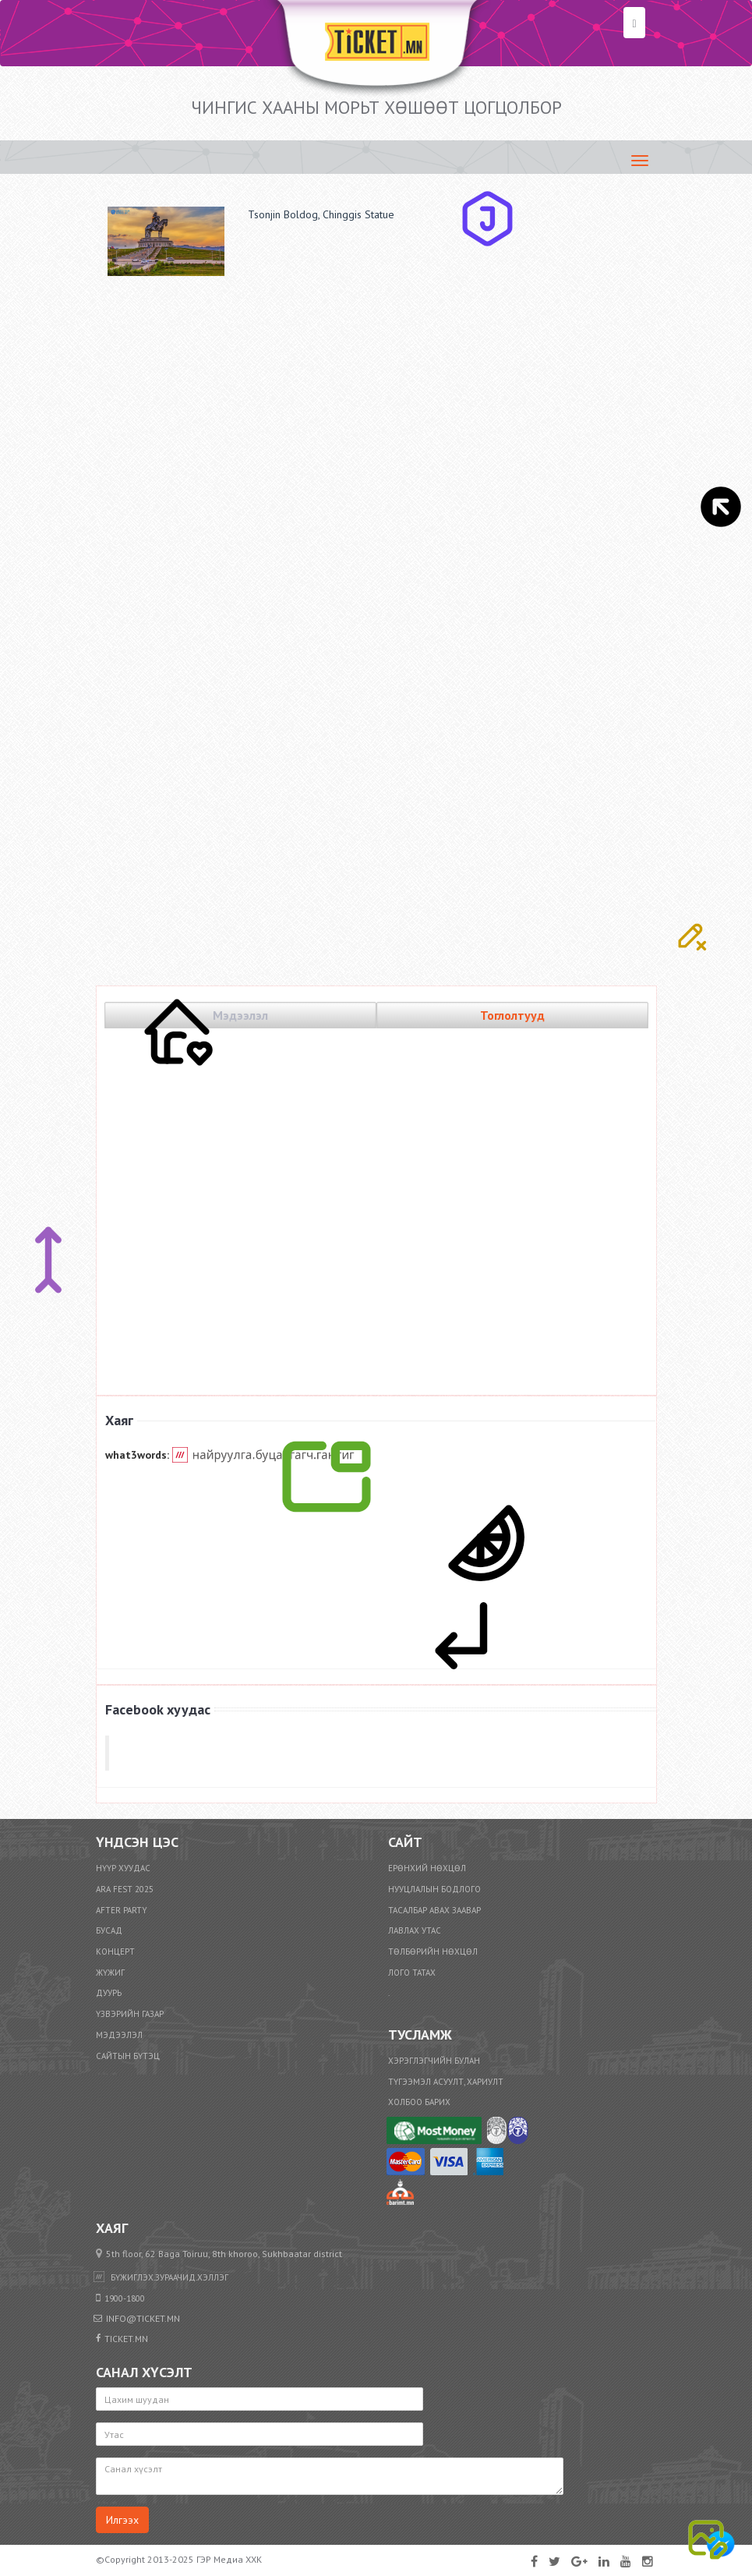 This screenshot has height=2576, width=752. I want to click on view your favorite or saved home, so click(177, 1031).